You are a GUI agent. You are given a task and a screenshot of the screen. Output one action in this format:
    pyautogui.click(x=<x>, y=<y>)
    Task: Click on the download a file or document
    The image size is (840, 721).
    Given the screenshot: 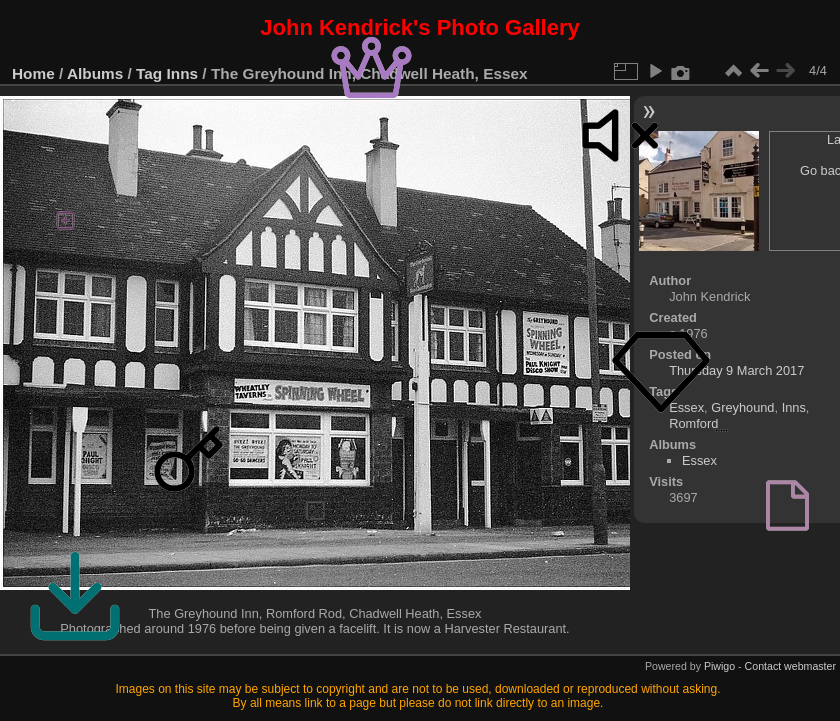 What is the action you would take?
    pyautogui.click(x=75, y=596)
    